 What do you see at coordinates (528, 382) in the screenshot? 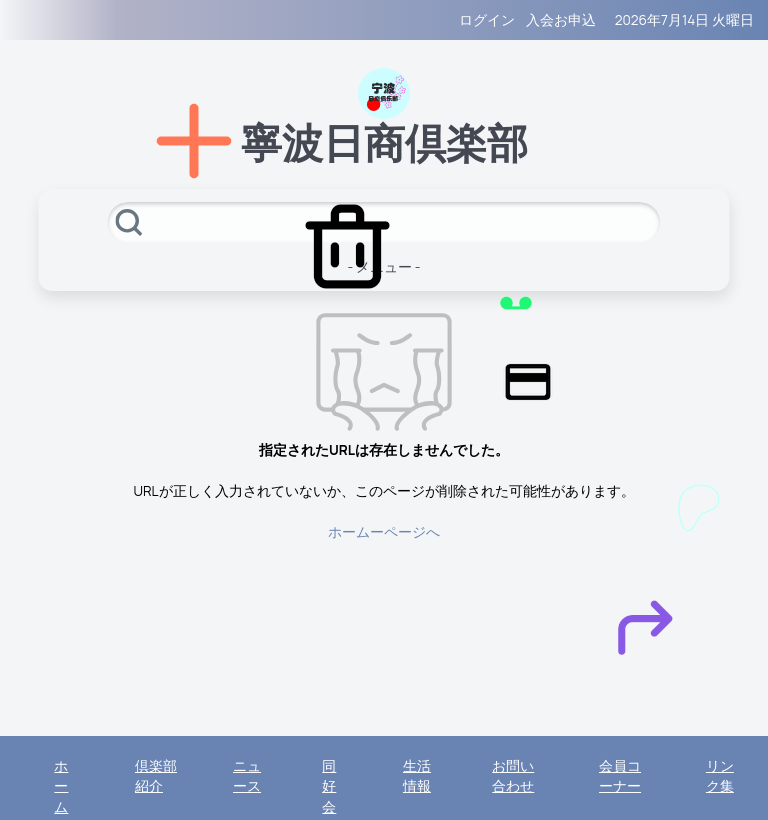
I see `access payment methods` at bounding box center [528, 382].